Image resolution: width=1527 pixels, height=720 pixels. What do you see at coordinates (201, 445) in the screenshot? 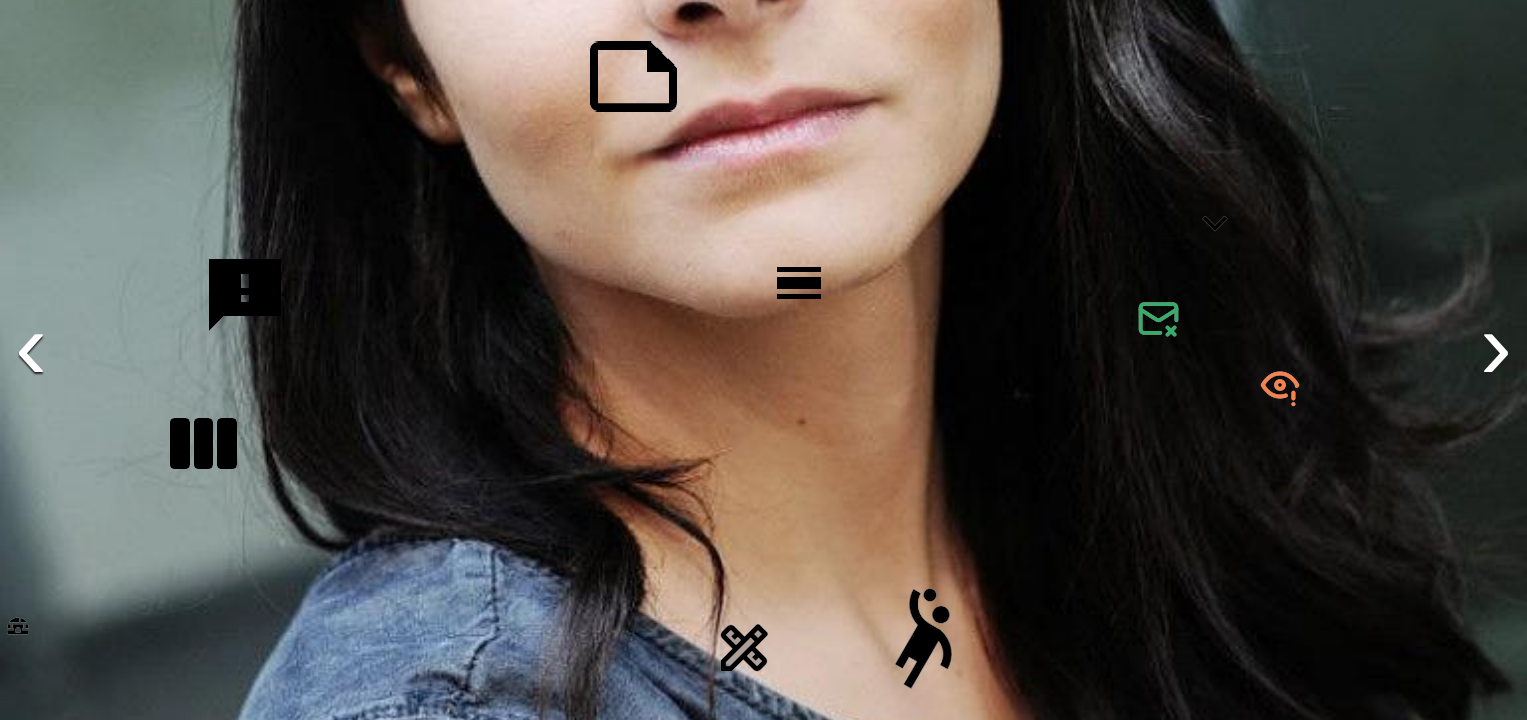
I see `switch to column view layout` at bounding box center [201, 445].